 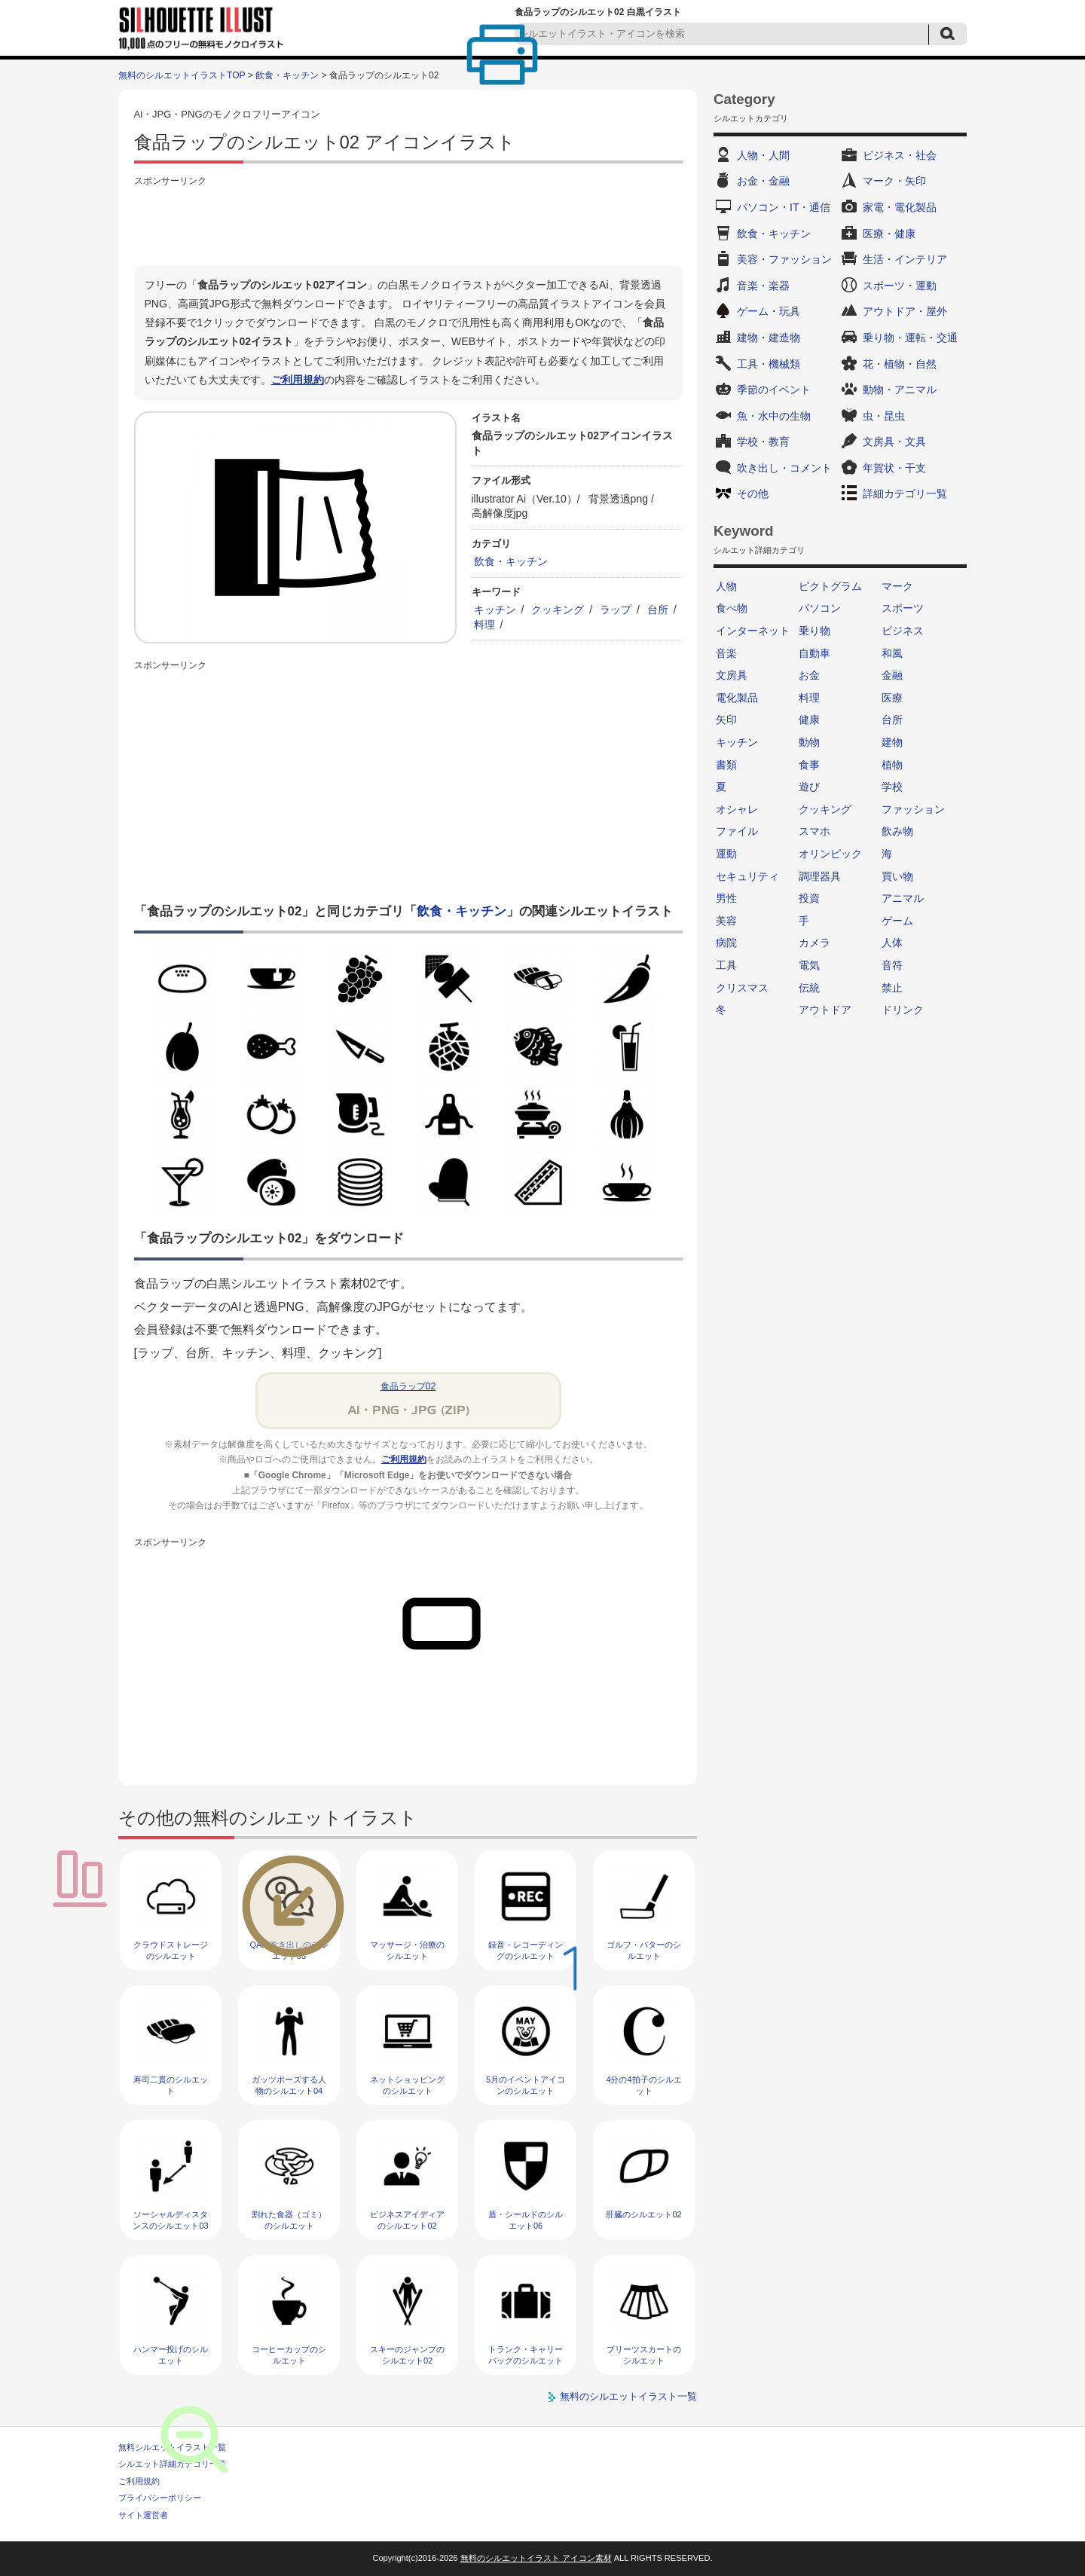 What do you see at coordinates (573, 1968) in the screenshot?
I see `indicates first place or top ranking` at bounding box center [573, 1968].